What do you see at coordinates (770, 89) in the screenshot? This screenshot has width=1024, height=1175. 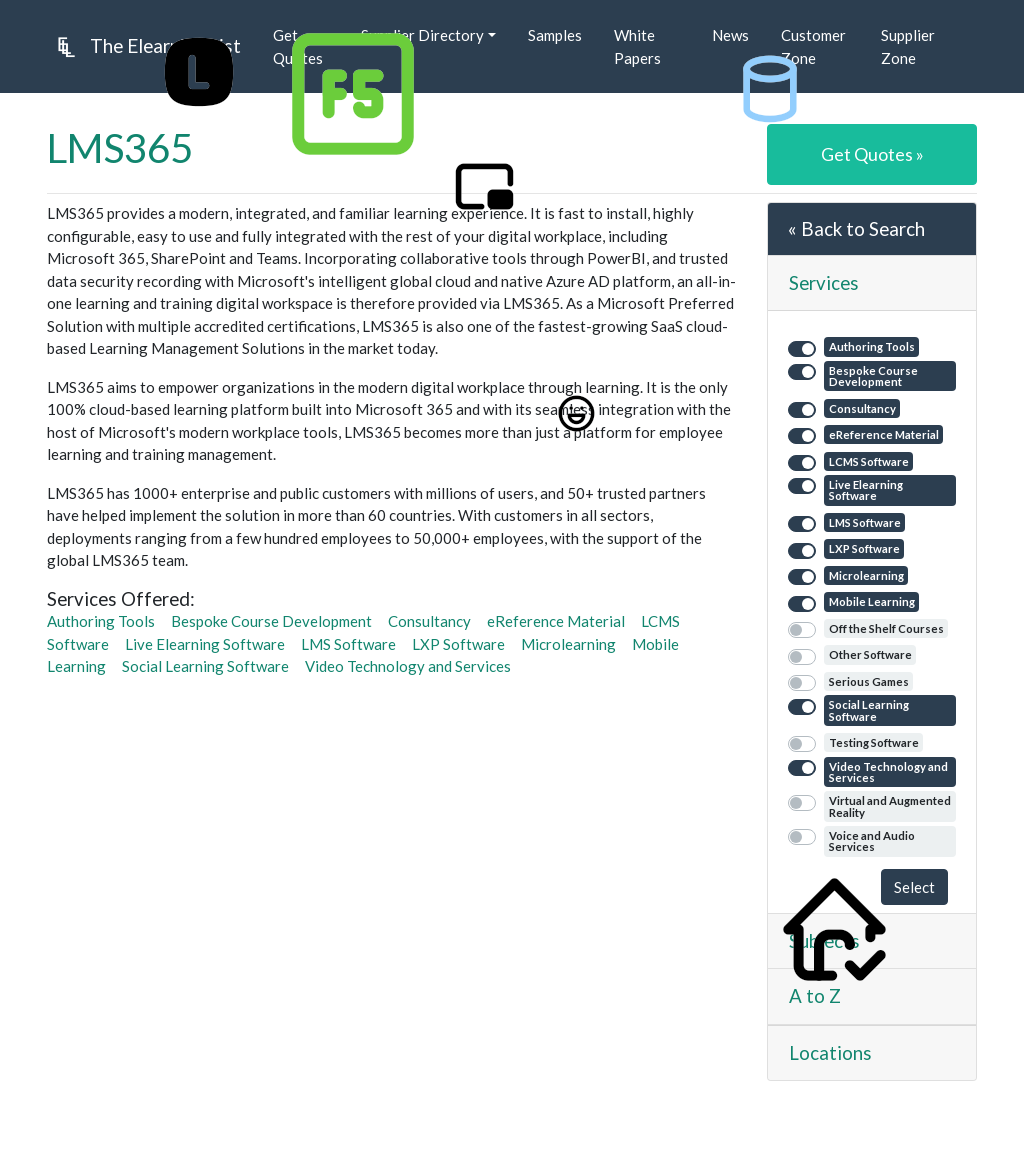 I see `access database or storage` at bounding box center [770, 89].